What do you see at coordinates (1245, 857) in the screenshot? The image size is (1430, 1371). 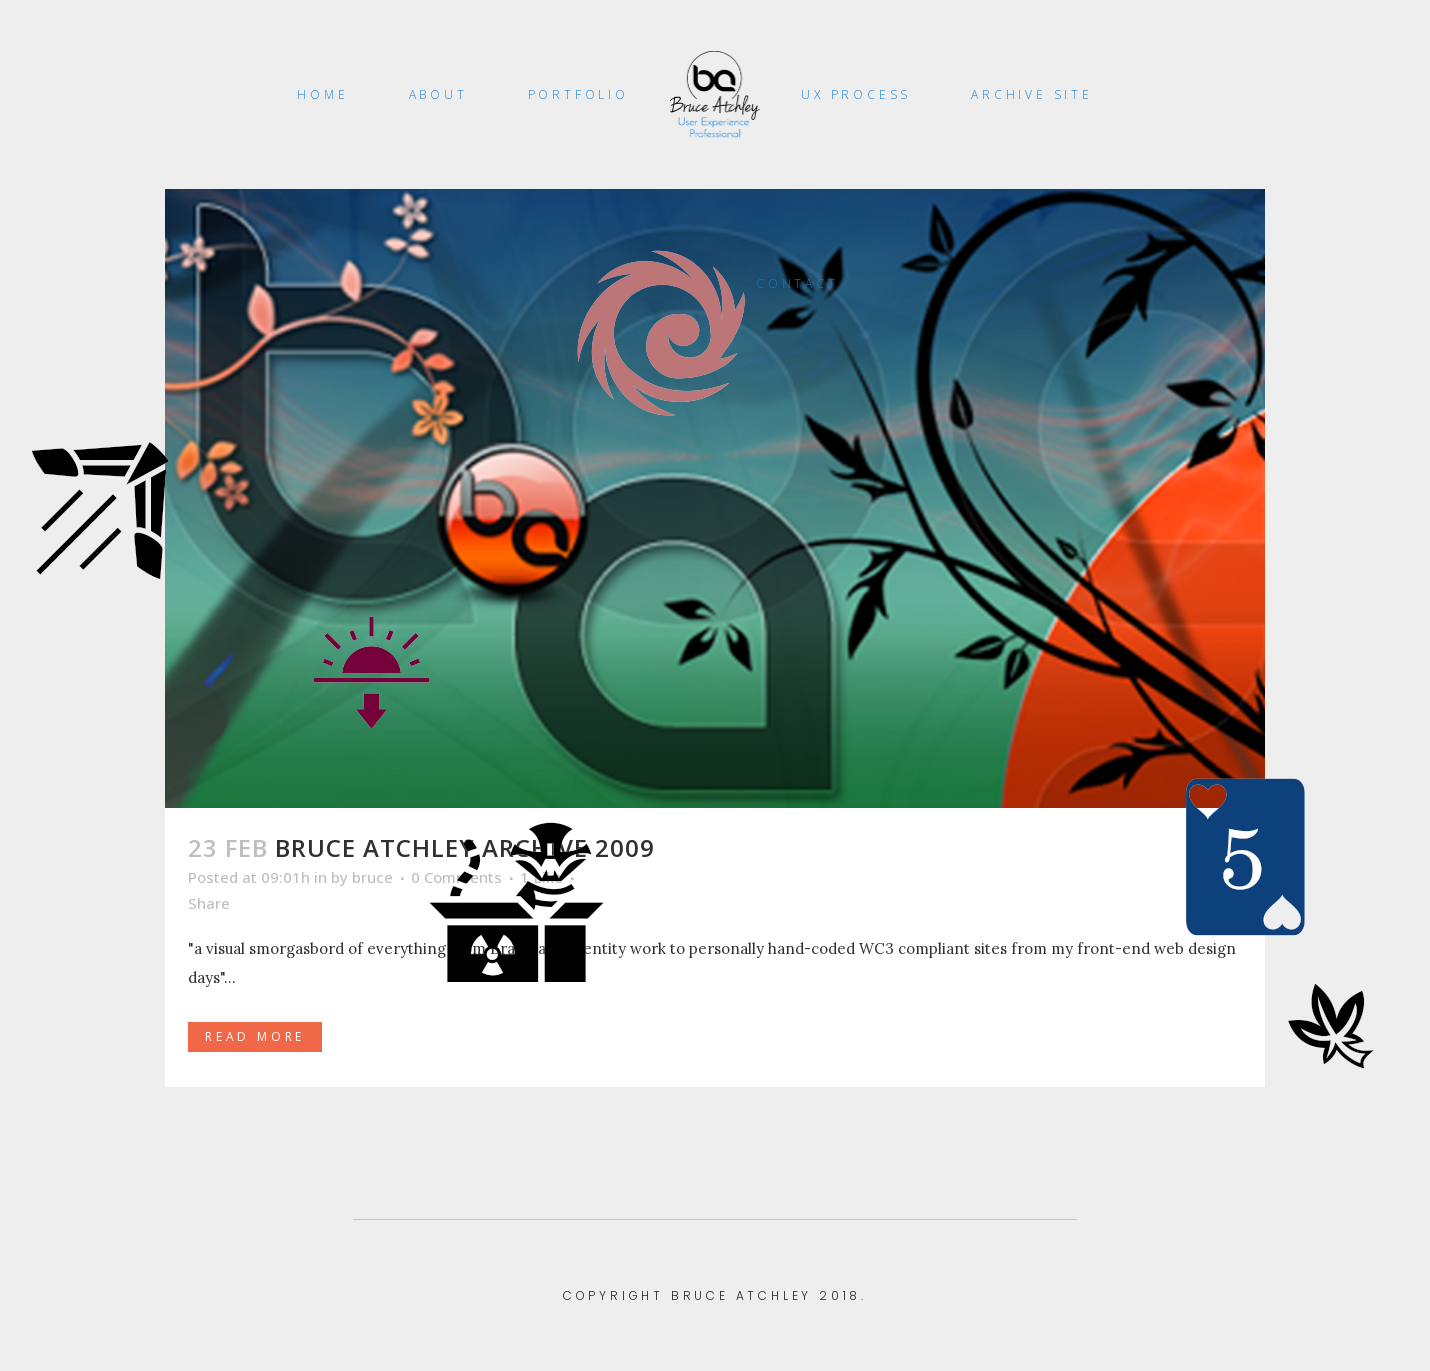 I see `five of hearts playing card` at bounding box center [1245, 857].